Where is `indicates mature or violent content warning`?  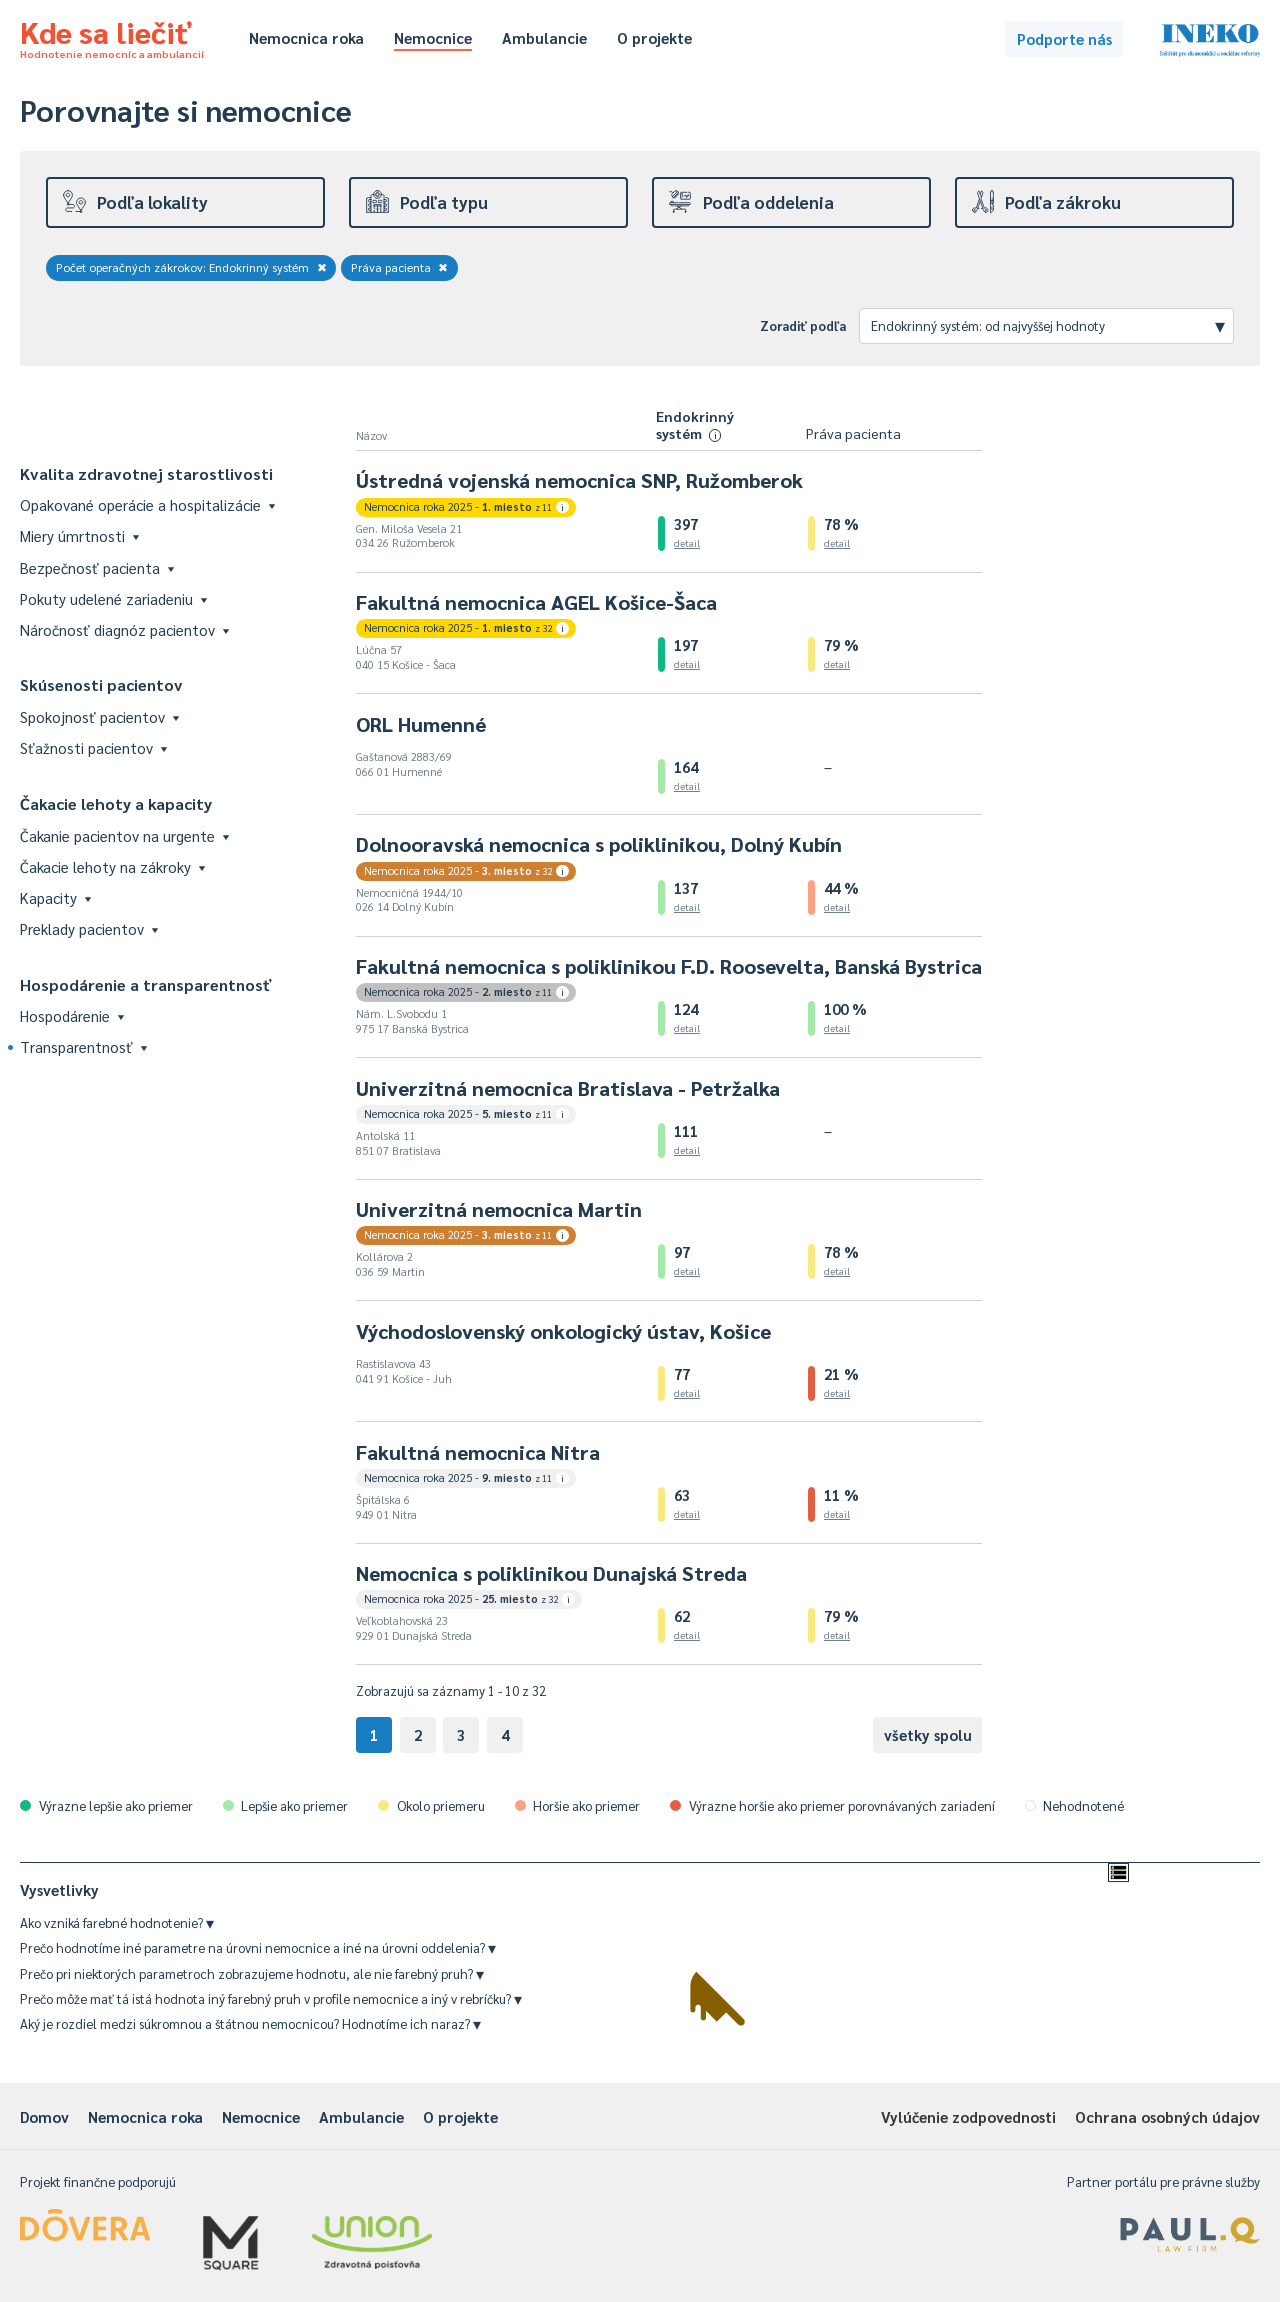 indicates mature or violent content warning is located at coordinates (716, 1999).